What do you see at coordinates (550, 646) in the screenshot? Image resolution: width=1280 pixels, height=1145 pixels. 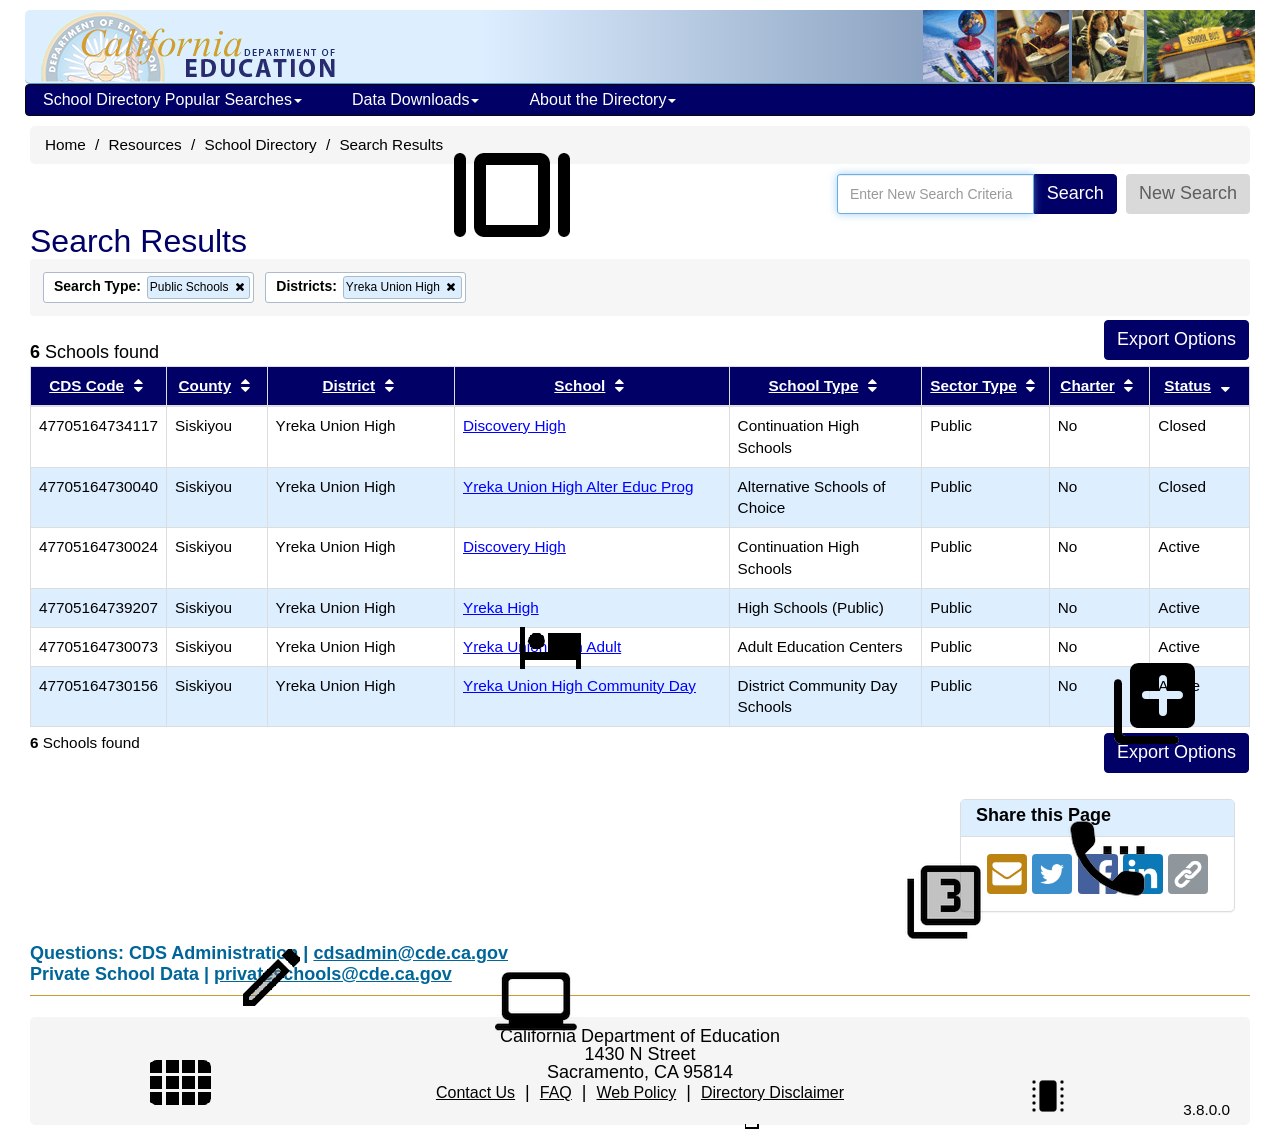 I see `find nearby hotels or accommodations` at bounding box center [550, 646].